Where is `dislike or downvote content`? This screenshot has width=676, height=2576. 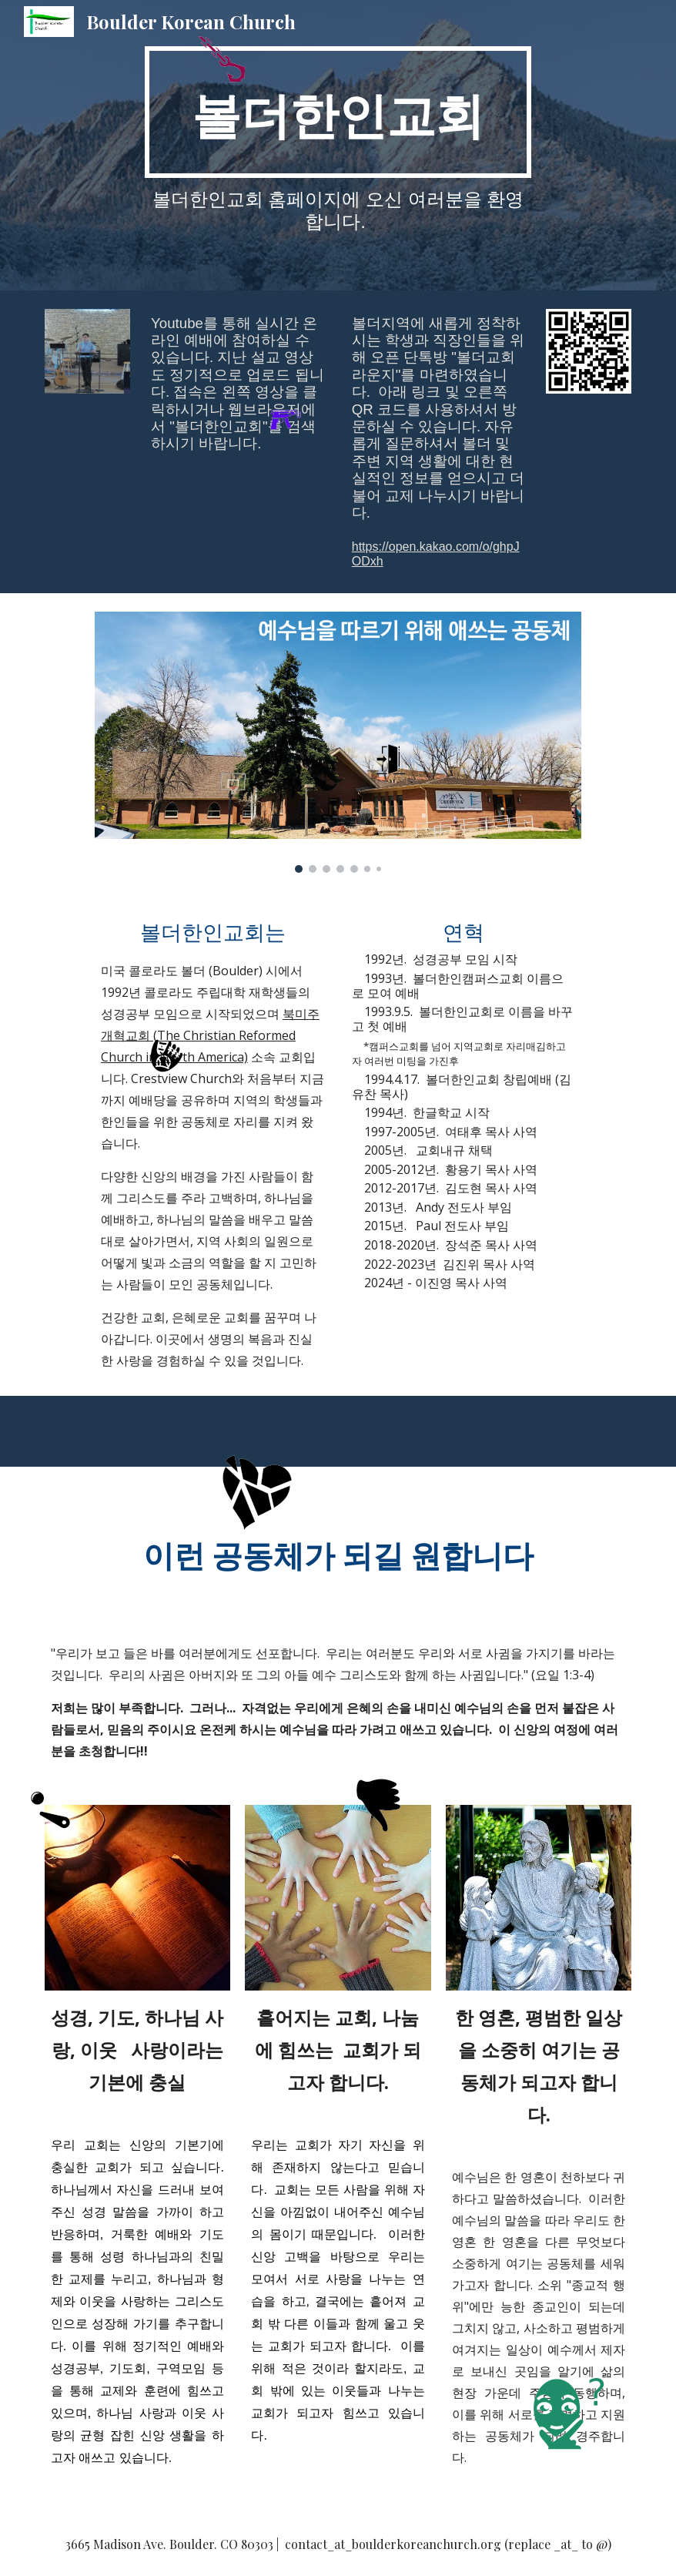
dislike or downvote content is located at coordinates (378, 1805).